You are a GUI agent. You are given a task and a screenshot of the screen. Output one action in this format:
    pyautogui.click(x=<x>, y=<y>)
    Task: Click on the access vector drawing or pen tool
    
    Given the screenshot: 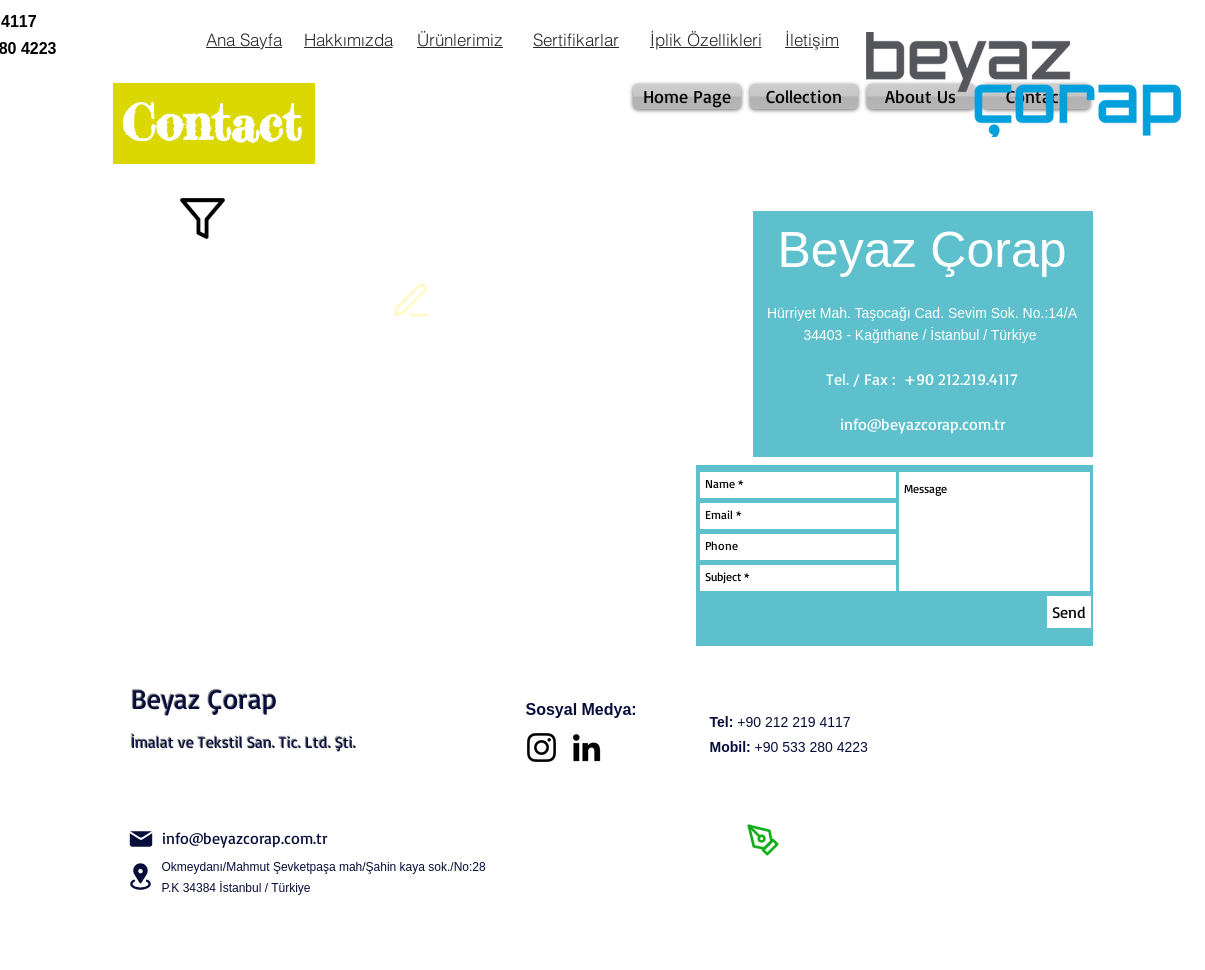 What is the action you would take?
    pyautogui.click(x=763, y=840)
    